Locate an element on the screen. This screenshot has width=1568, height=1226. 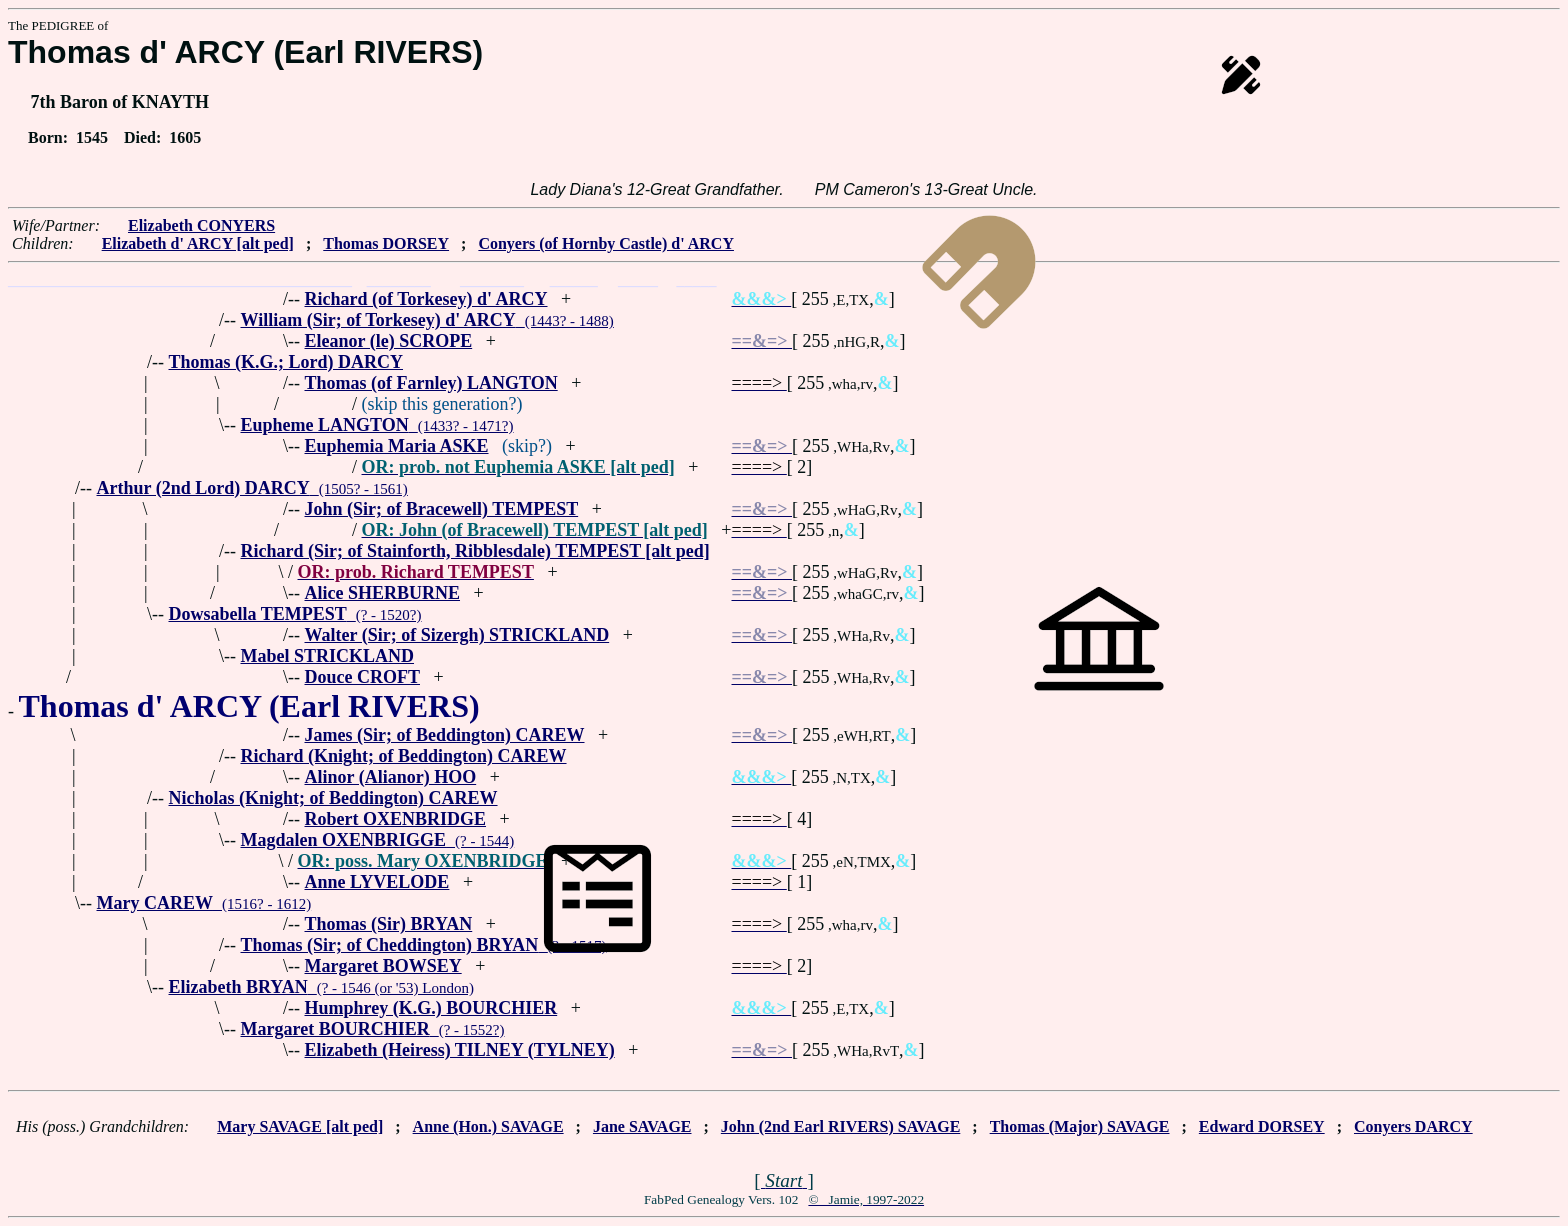
access banking or financial services is located at coordinates (1099, 643).